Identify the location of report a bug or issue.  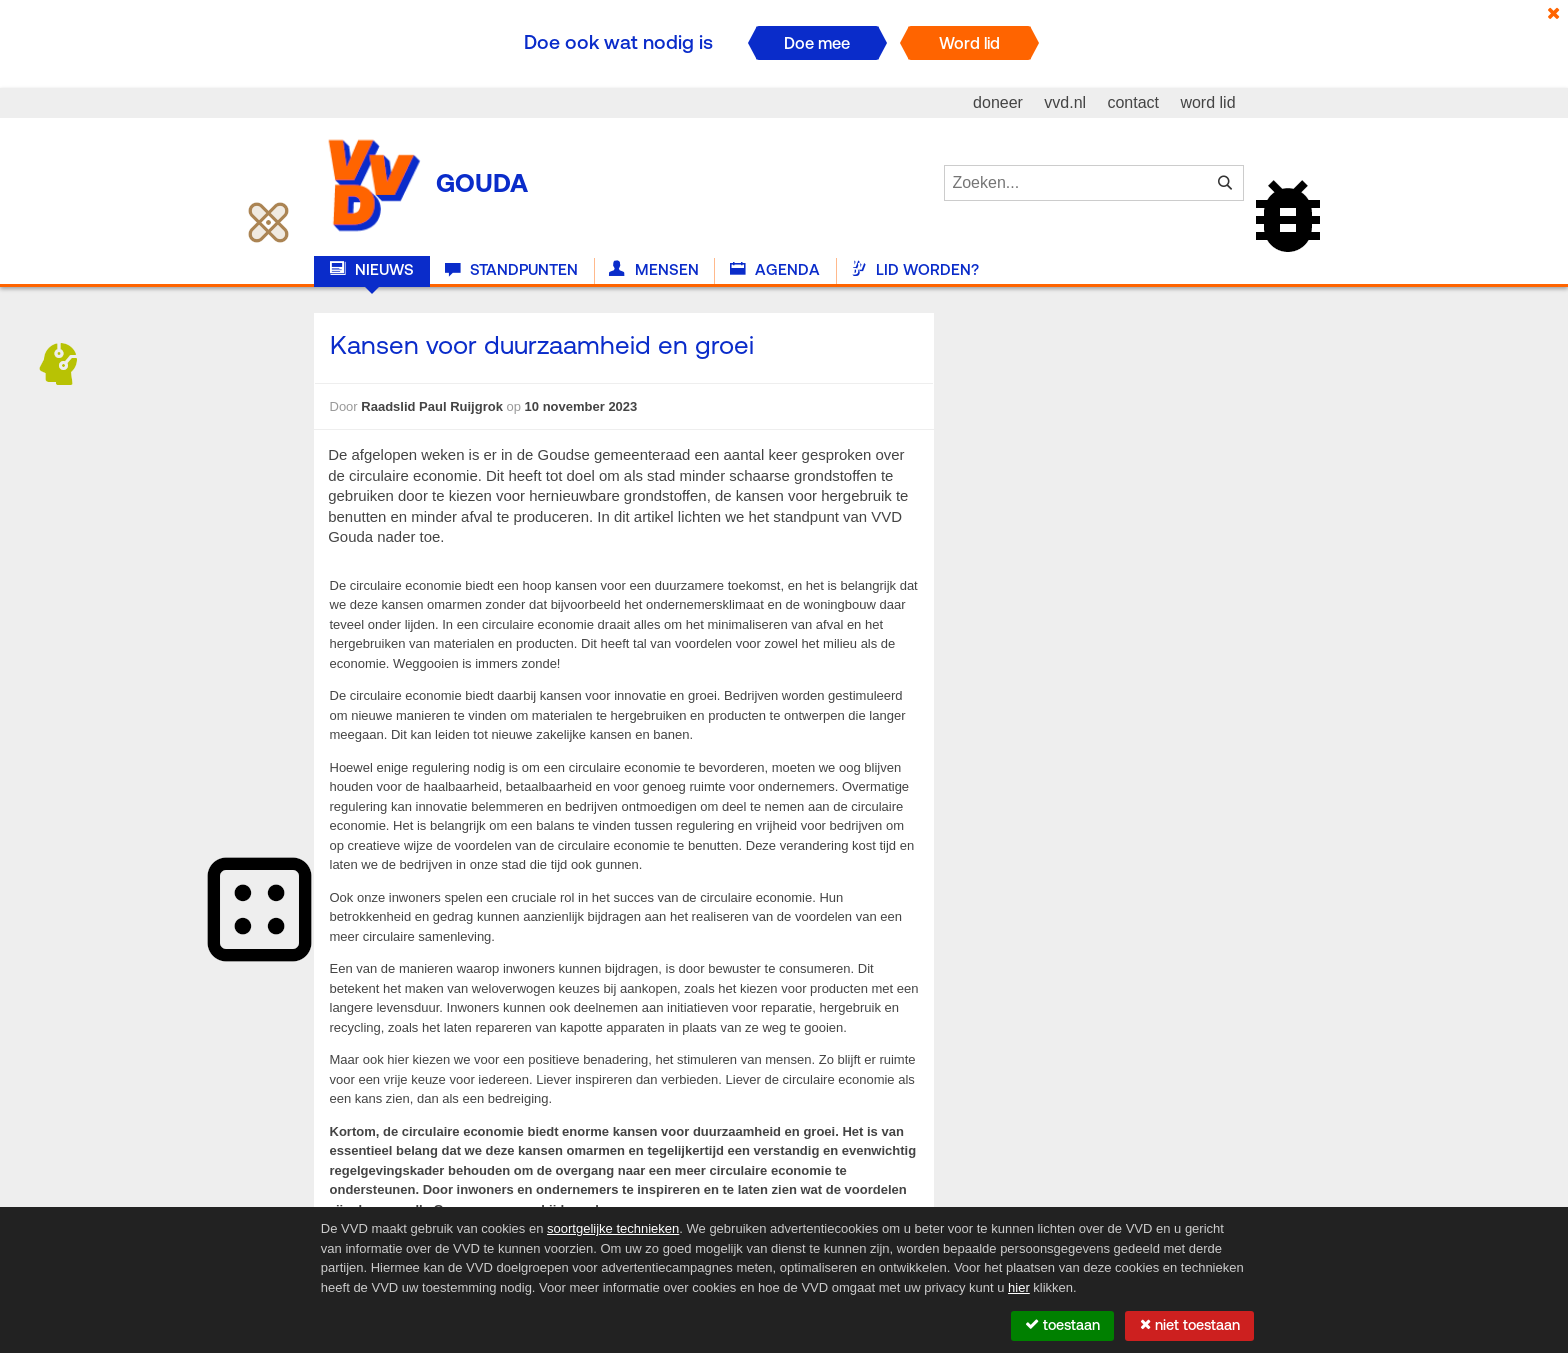
(1288, 216).